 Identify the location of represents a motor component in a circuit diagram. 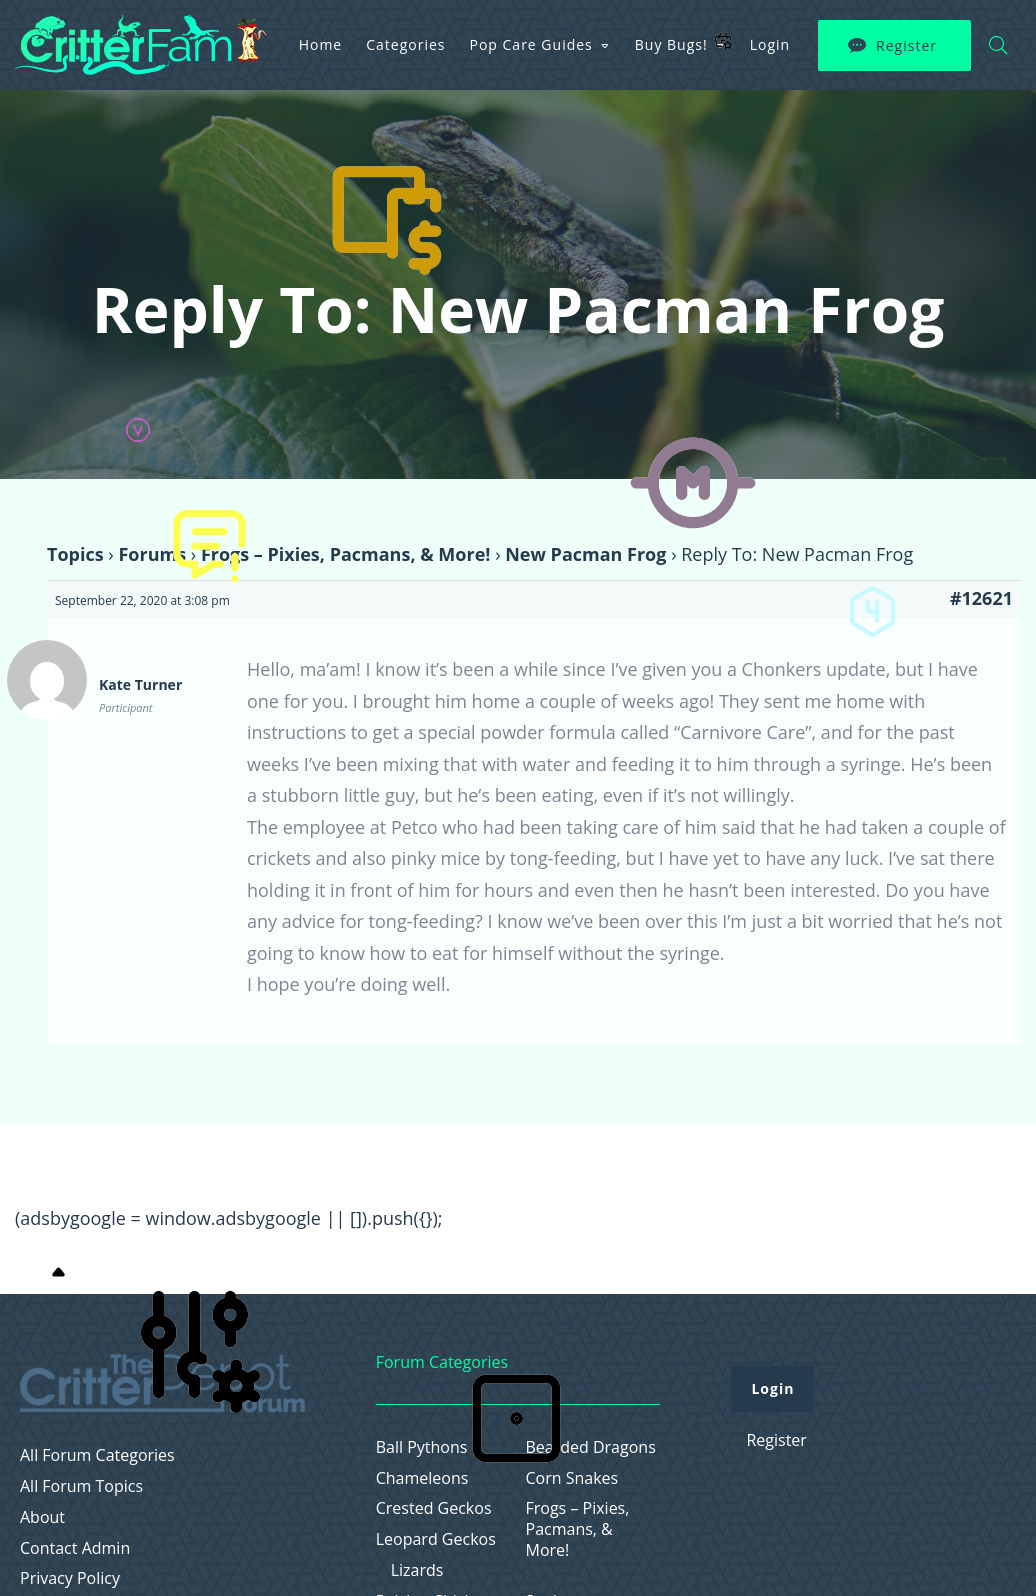
(693, 483).